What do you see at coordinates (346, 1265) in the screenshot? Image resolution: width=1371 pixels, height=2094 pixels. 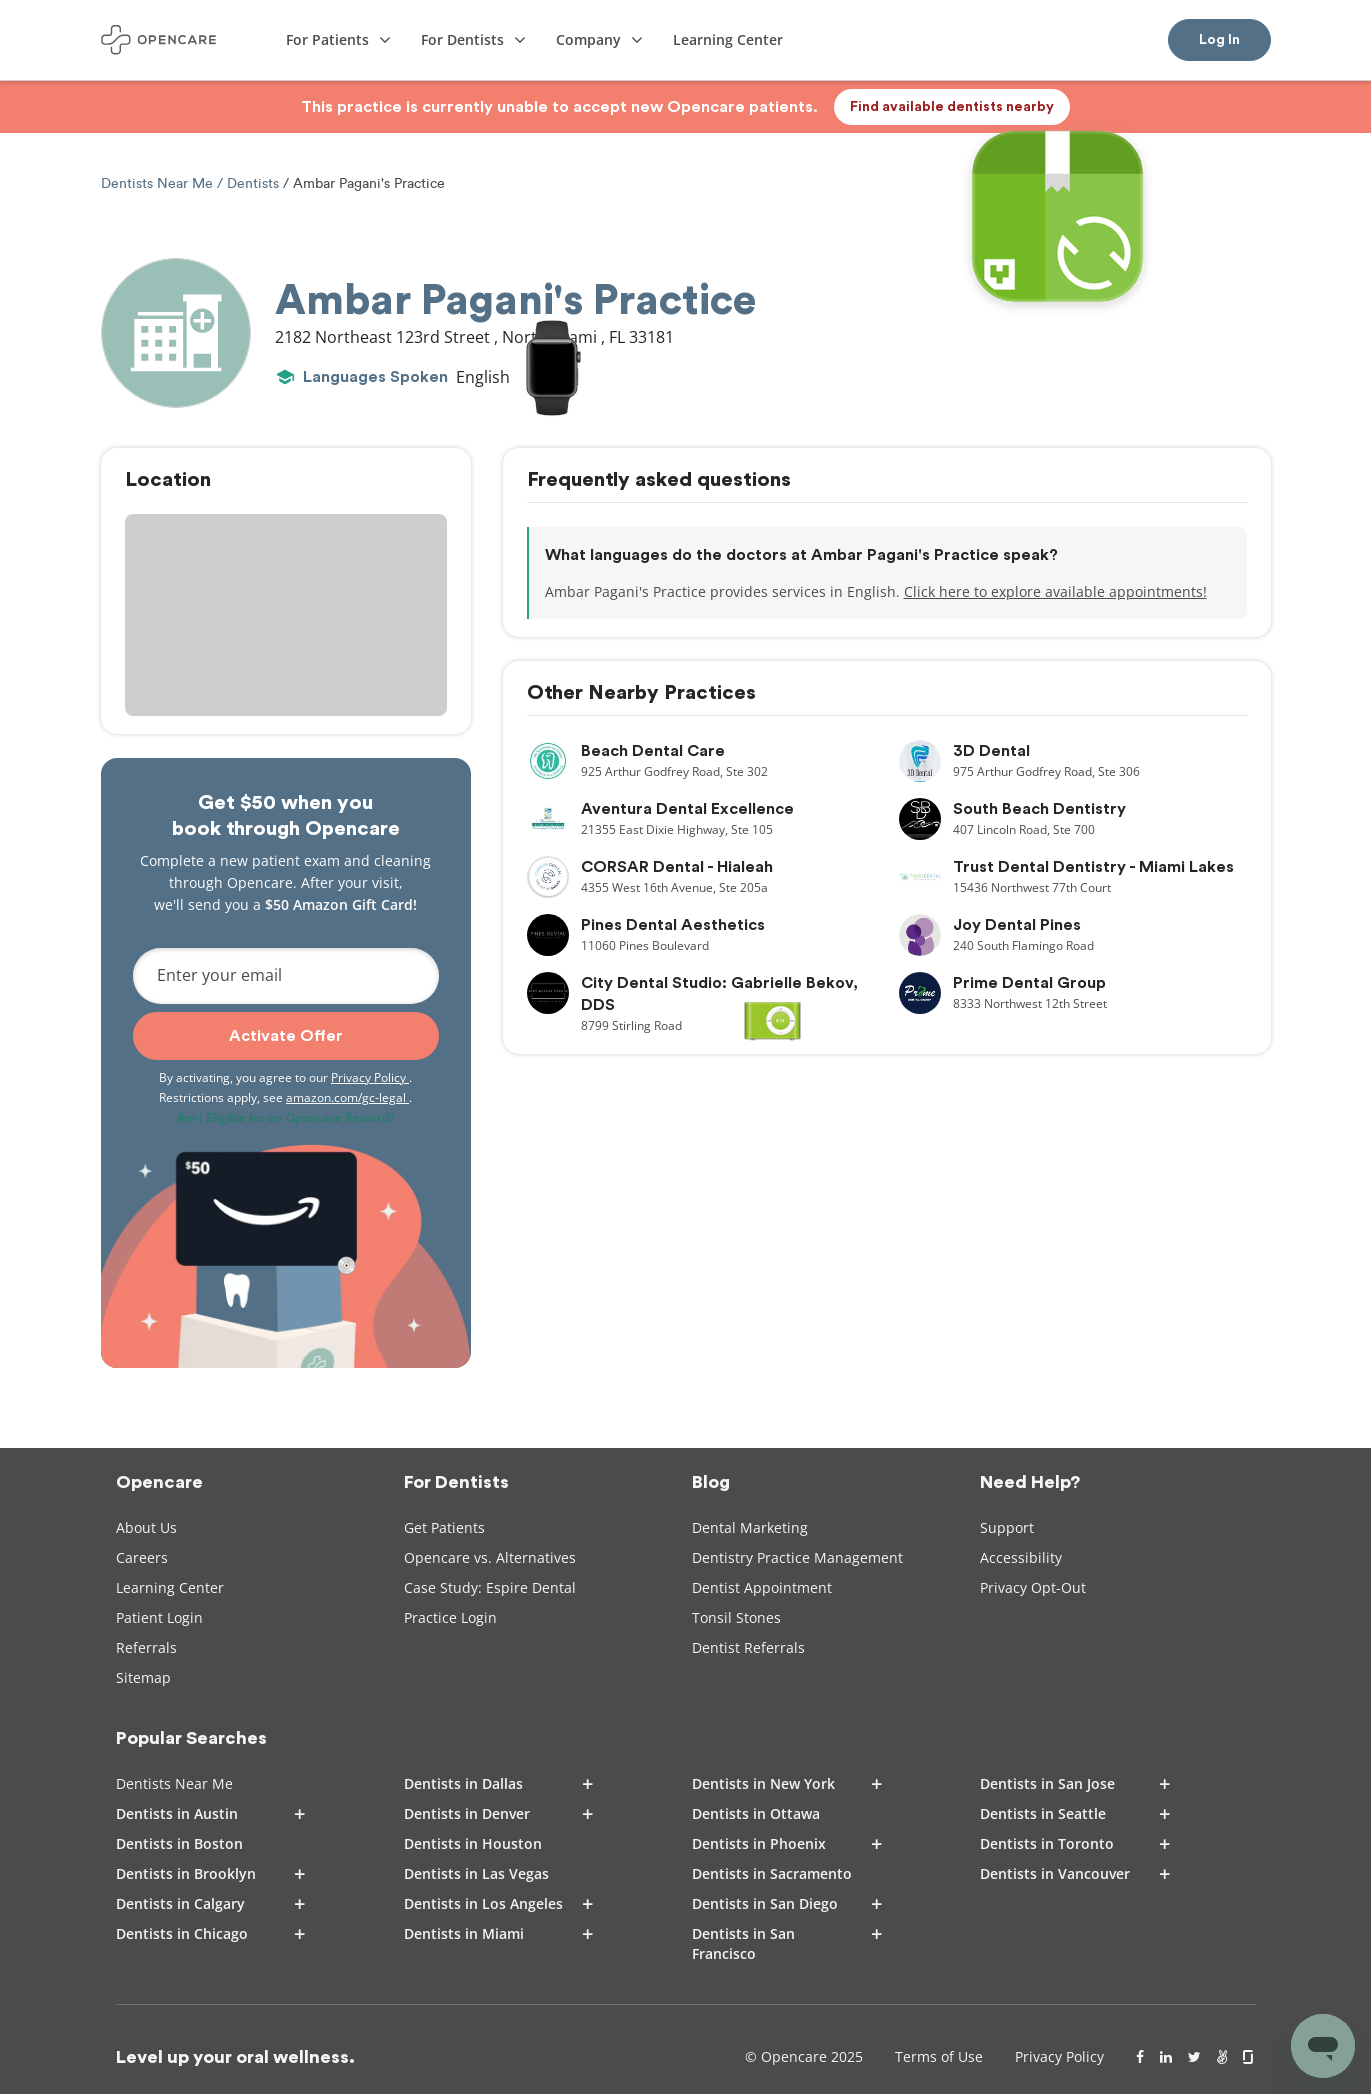 I see `indicates a DVD-RAM disc or optical media device` at bounding box center [346, 1265].